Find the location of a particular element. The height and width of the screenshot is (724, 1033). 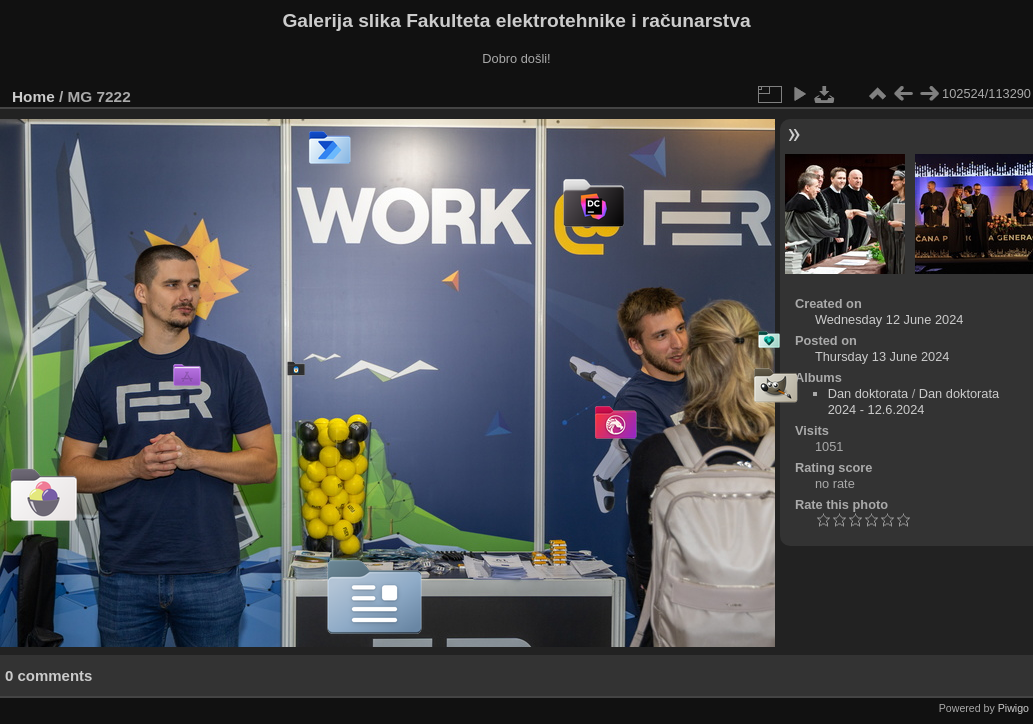

open jetbrains dotcover project folder is located at coordinates (593, 204).